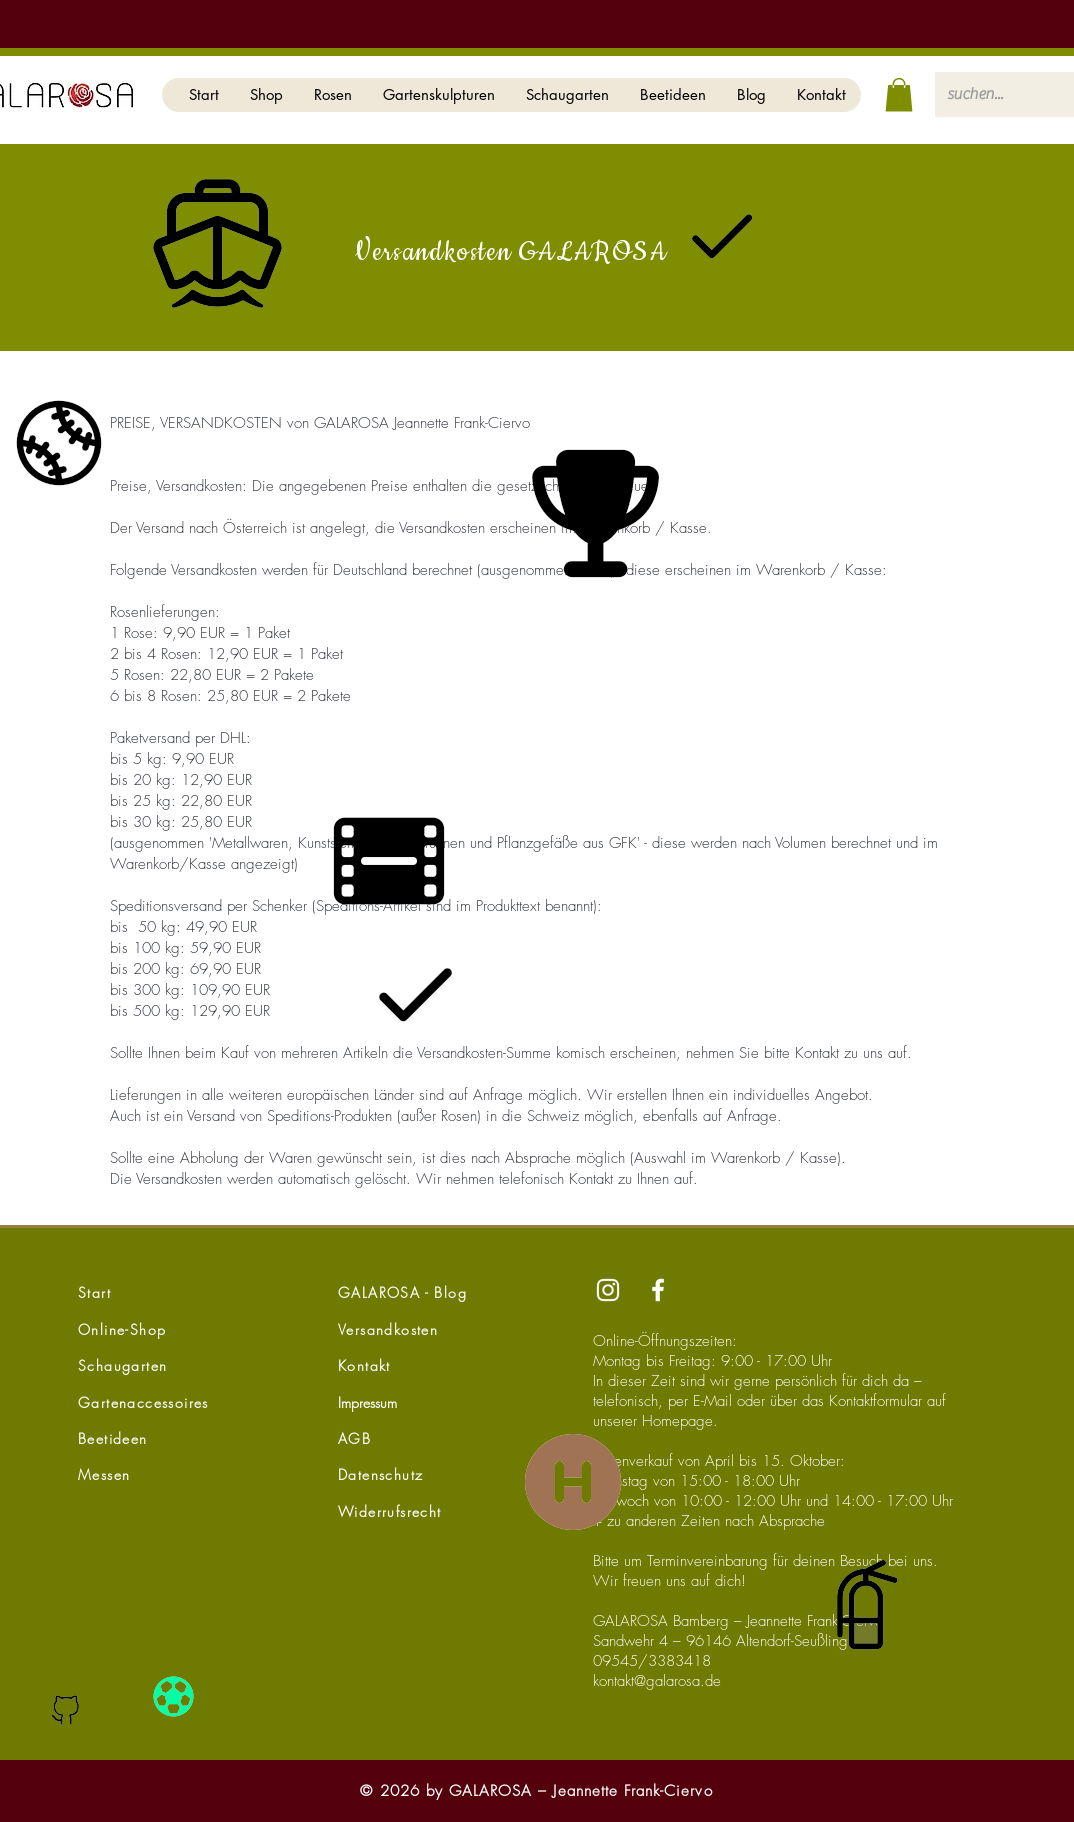  I want to click on access boat or ferry services, so click(217, 243).